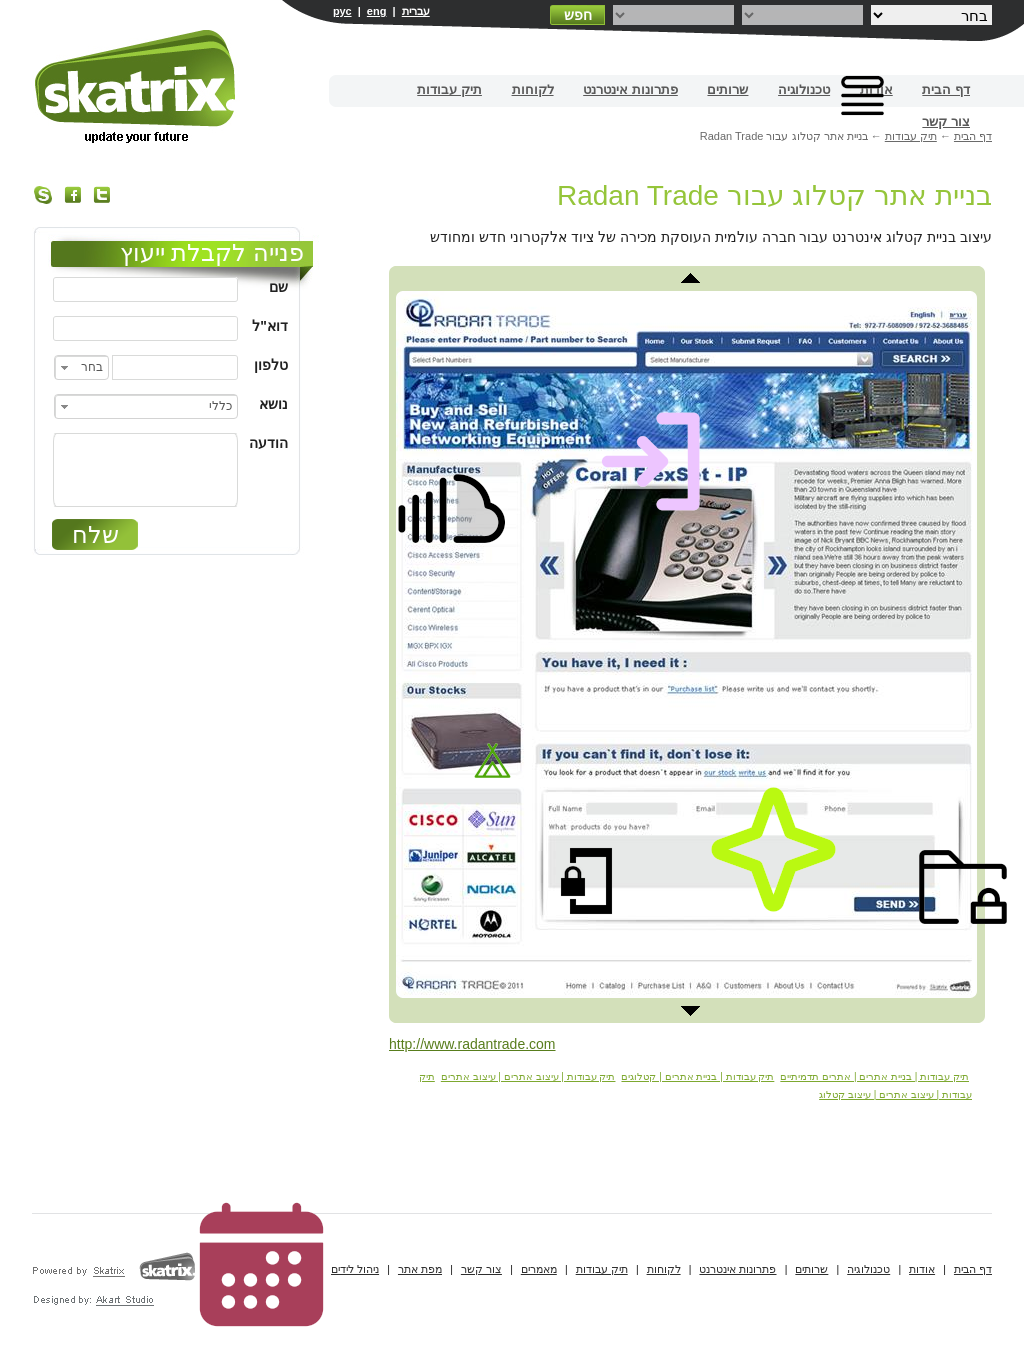 This screenshot has height=1357, width=1024. What do you see at coordinates (585, 881) in the screenshot?
I see `device is locked or secured` at bounding box center [585, 881].